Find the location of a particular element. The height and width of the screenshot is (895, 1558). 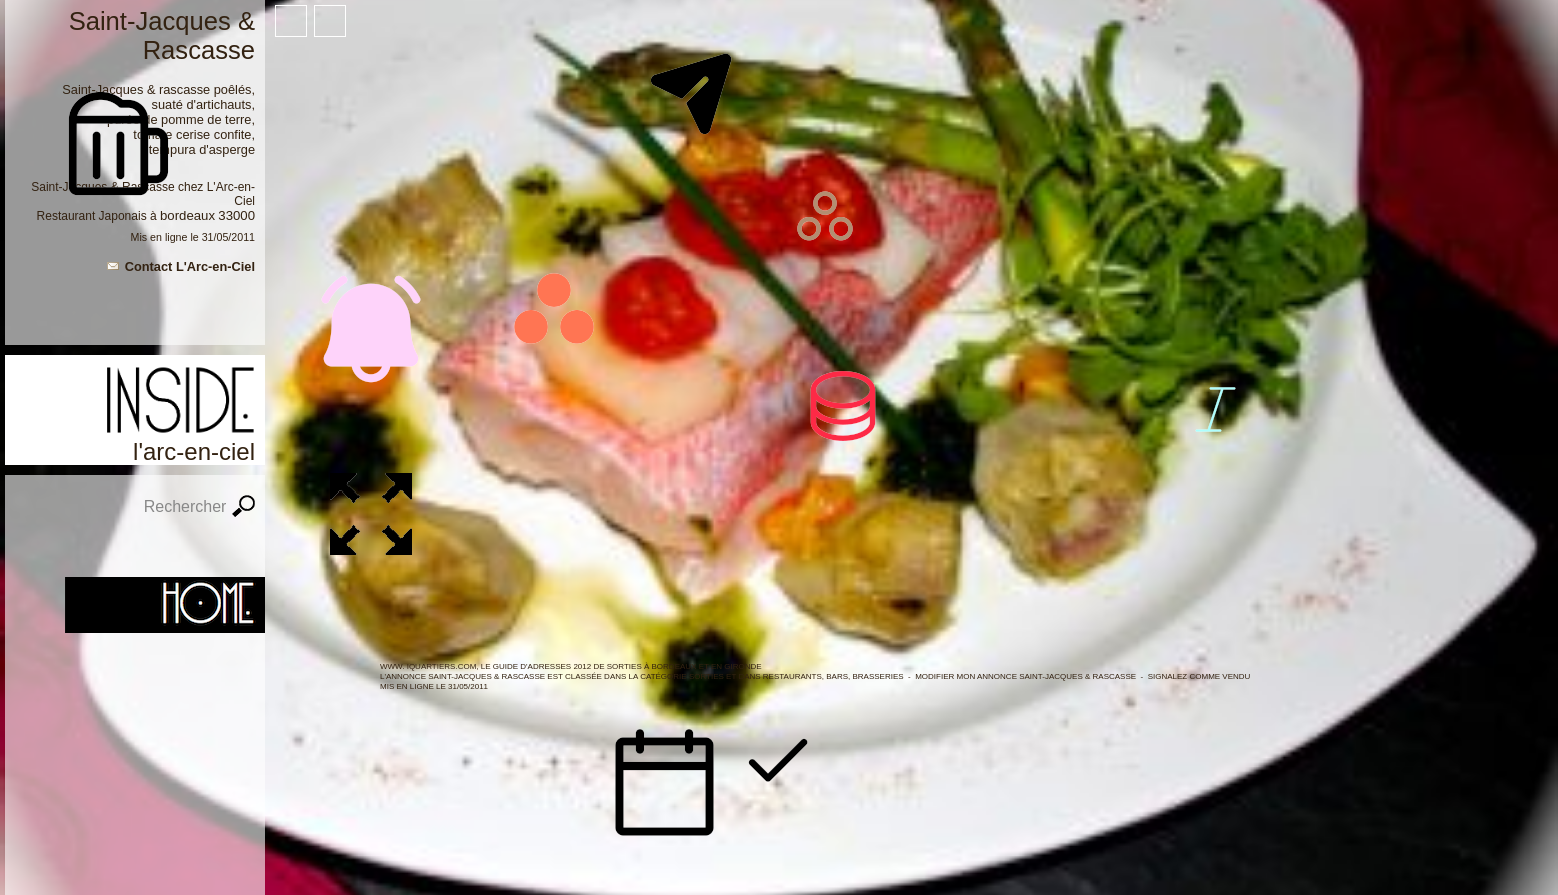

expand to fullscreen view is located at coordinates (371, 514).